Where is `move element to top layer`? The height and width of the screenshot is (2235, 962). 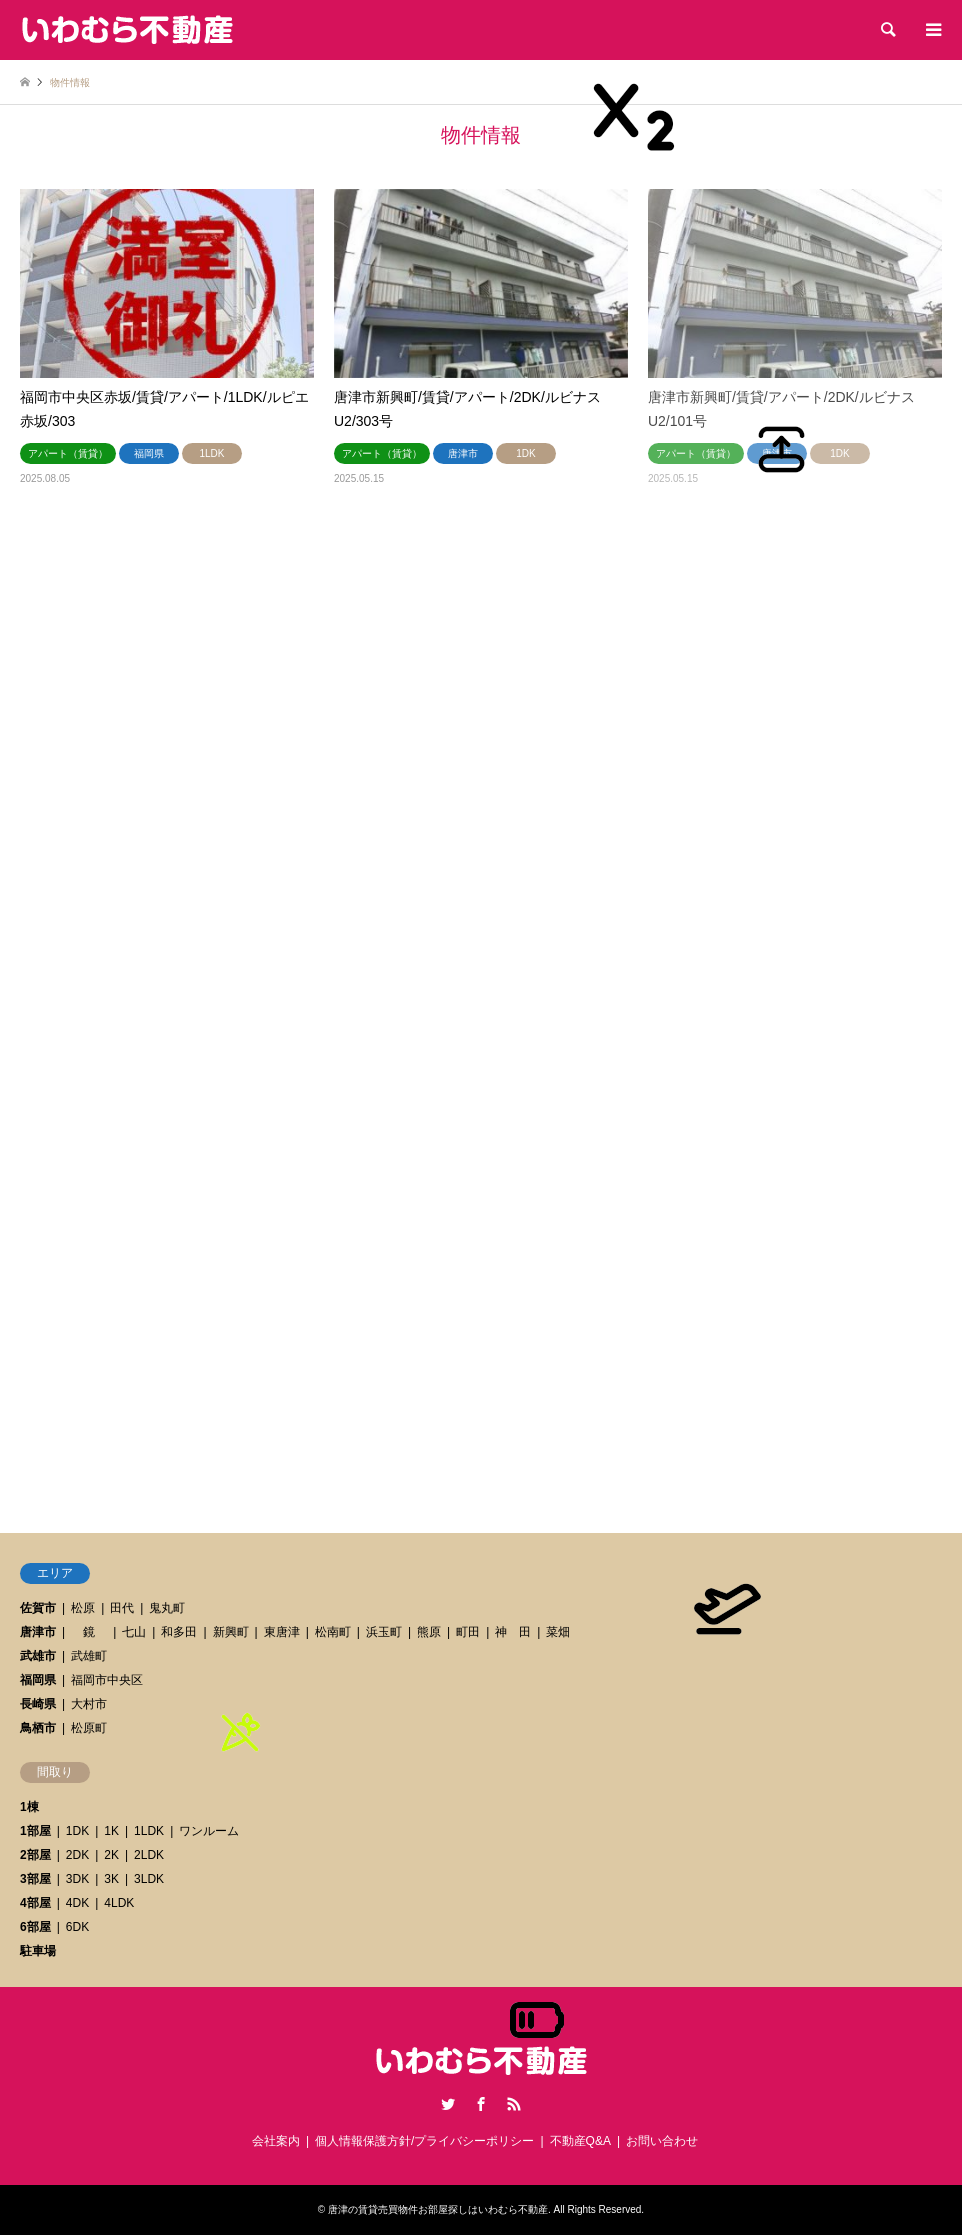
move element to top layer is located at coordinates (781, 449).